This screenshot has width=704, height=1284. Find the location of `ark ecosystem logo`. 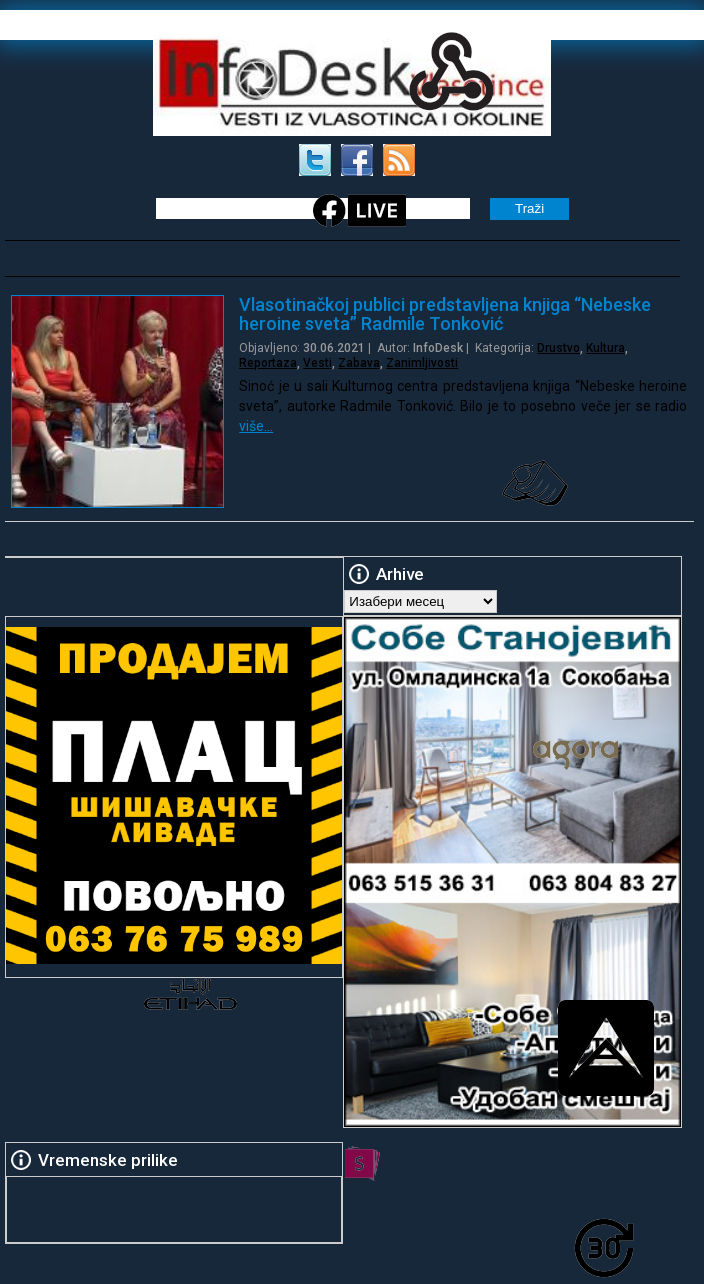

ark ecosystem logo is located at coordinates (606, 1048).